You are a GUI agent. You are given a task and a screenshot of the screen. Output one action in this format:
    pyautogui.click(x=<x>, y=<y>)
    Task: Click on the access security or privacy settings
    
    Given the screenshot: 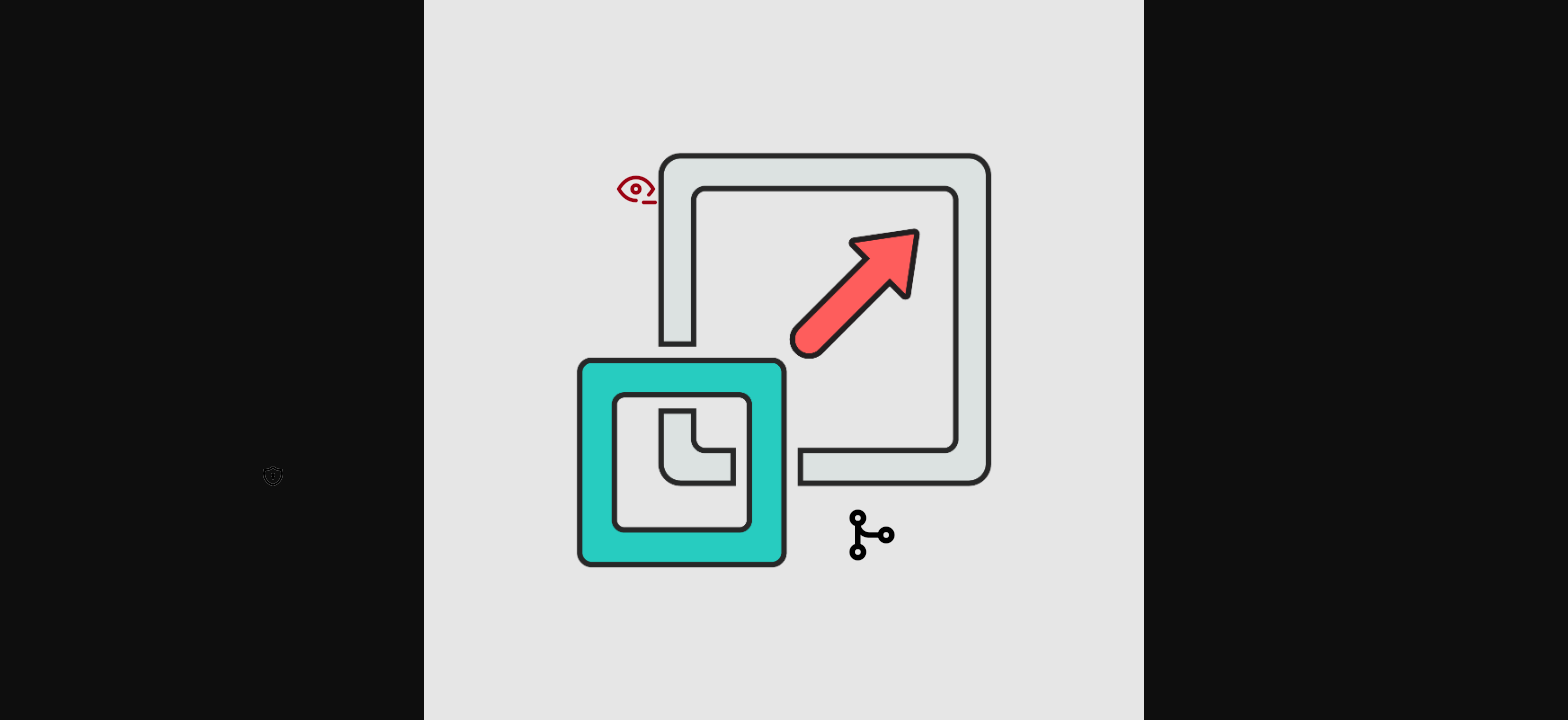 What is the action you would take?
    pyautogui.click(x=273, y=476)
    